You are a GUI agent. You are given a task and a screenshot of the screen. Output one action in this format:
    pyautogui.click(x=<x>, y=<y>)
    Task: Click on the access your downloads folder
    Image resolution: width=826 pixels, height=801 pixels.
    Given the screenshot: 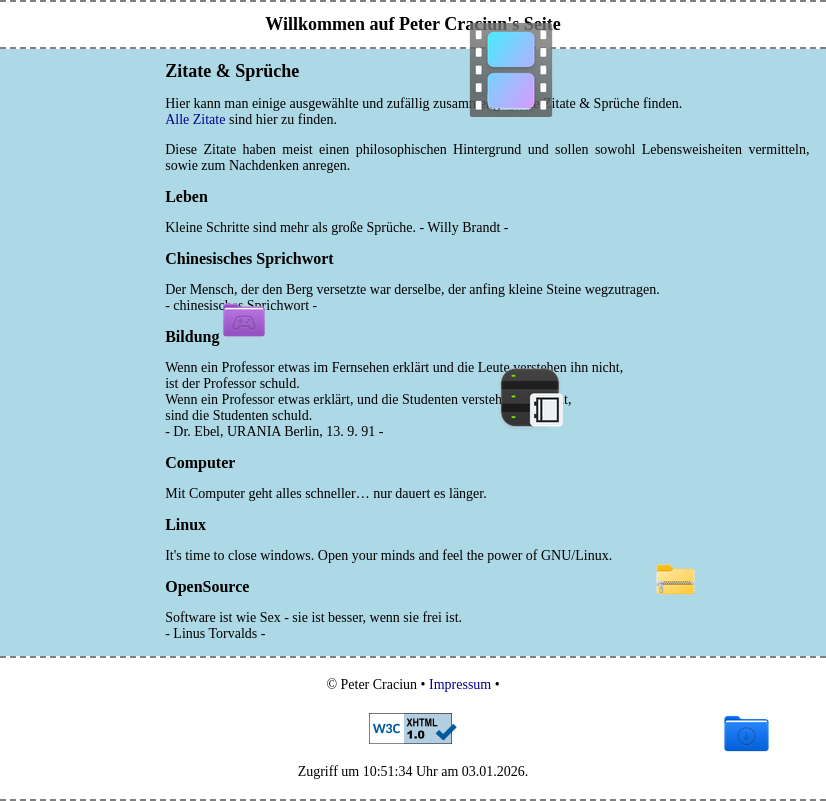 What is the action you would take?
    pyautogui.click(x=746, y=733)
    